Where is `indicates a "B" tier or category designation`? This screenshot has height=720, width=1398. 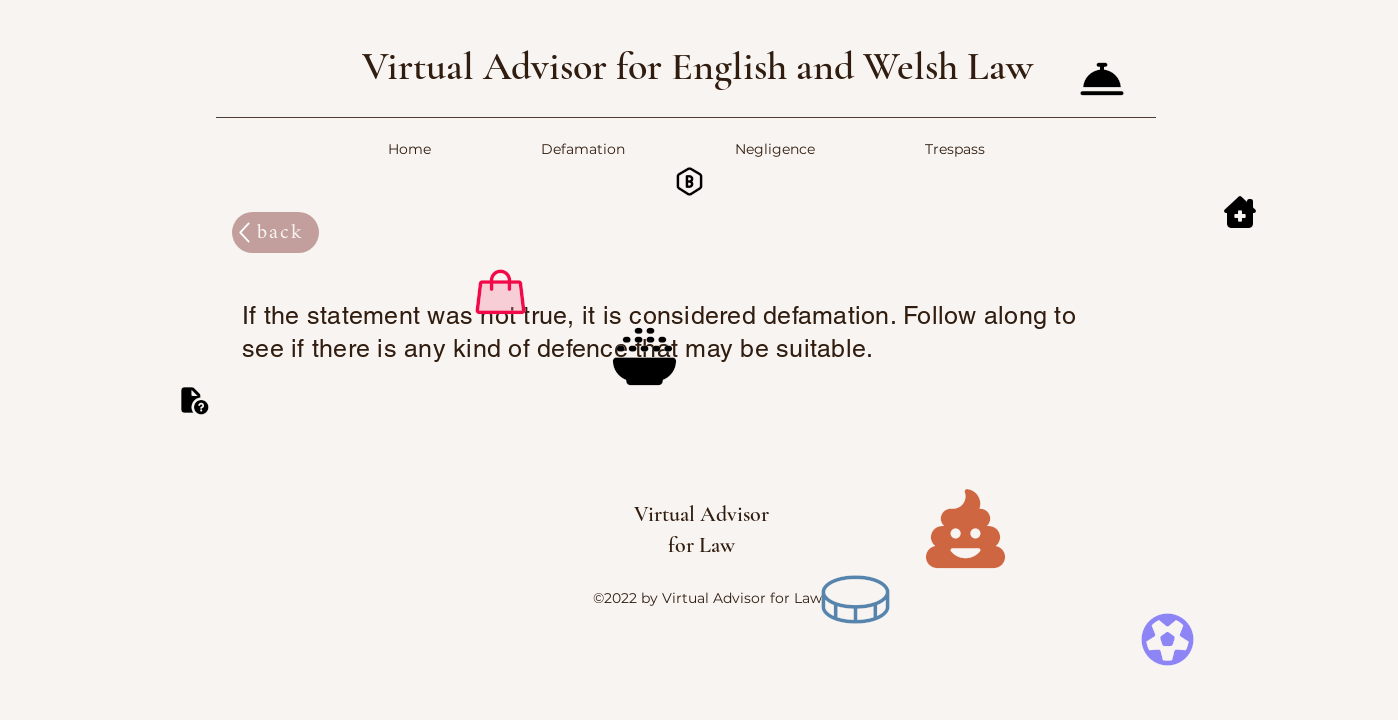
indicates a "B" tier or category designation is located at coordinates (689, 181).